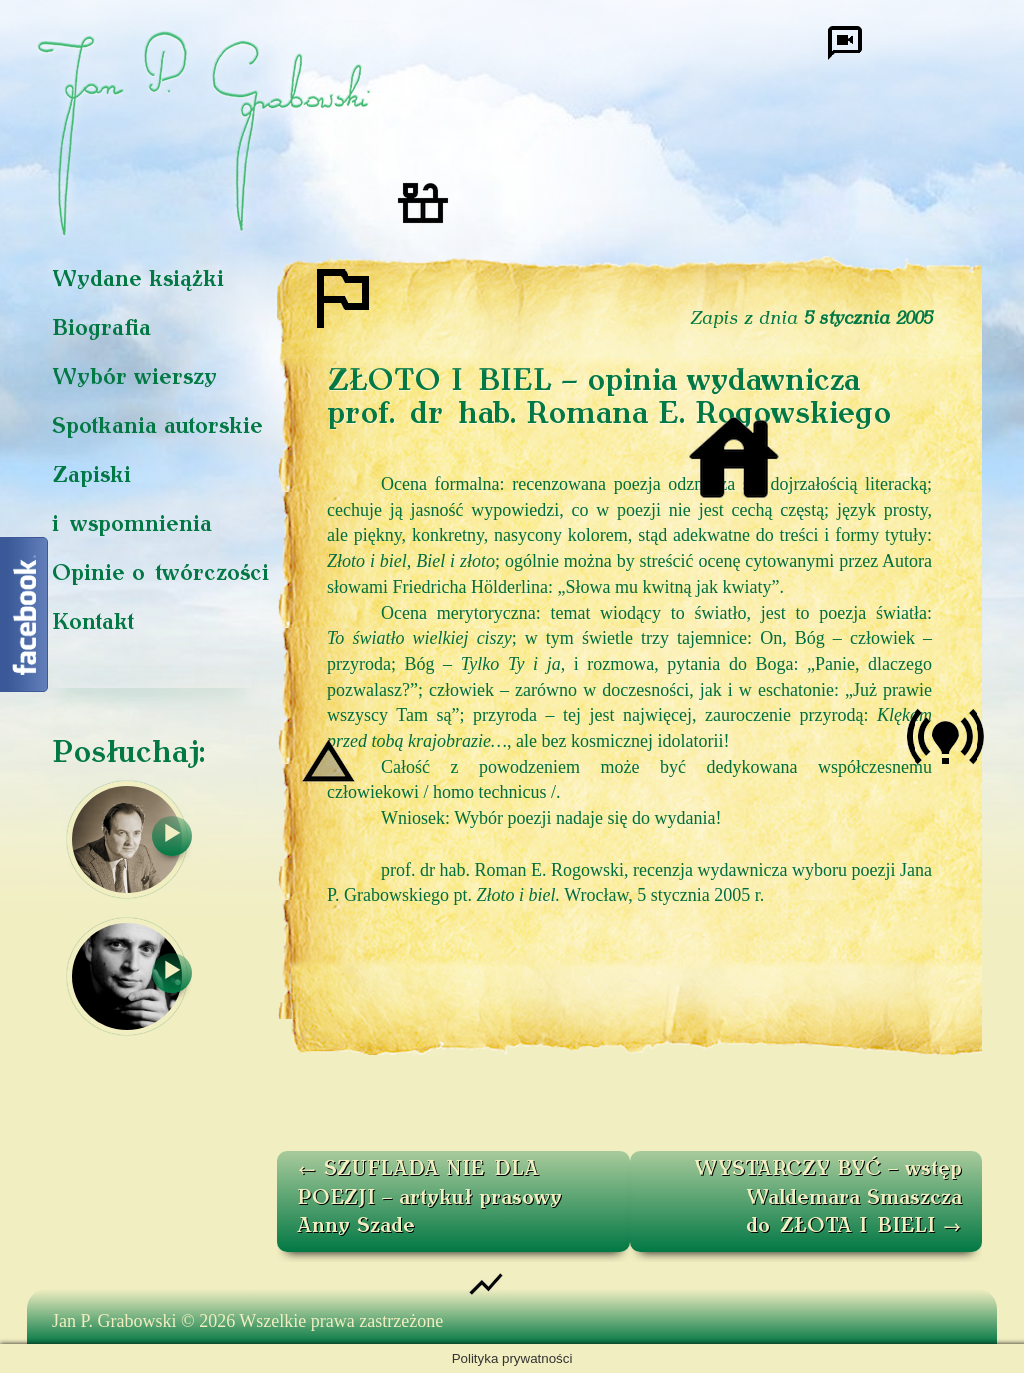 The height and width of the screenshot is (1373, 1024). I want to click on view analytics or statistics, so click(486, 1284).